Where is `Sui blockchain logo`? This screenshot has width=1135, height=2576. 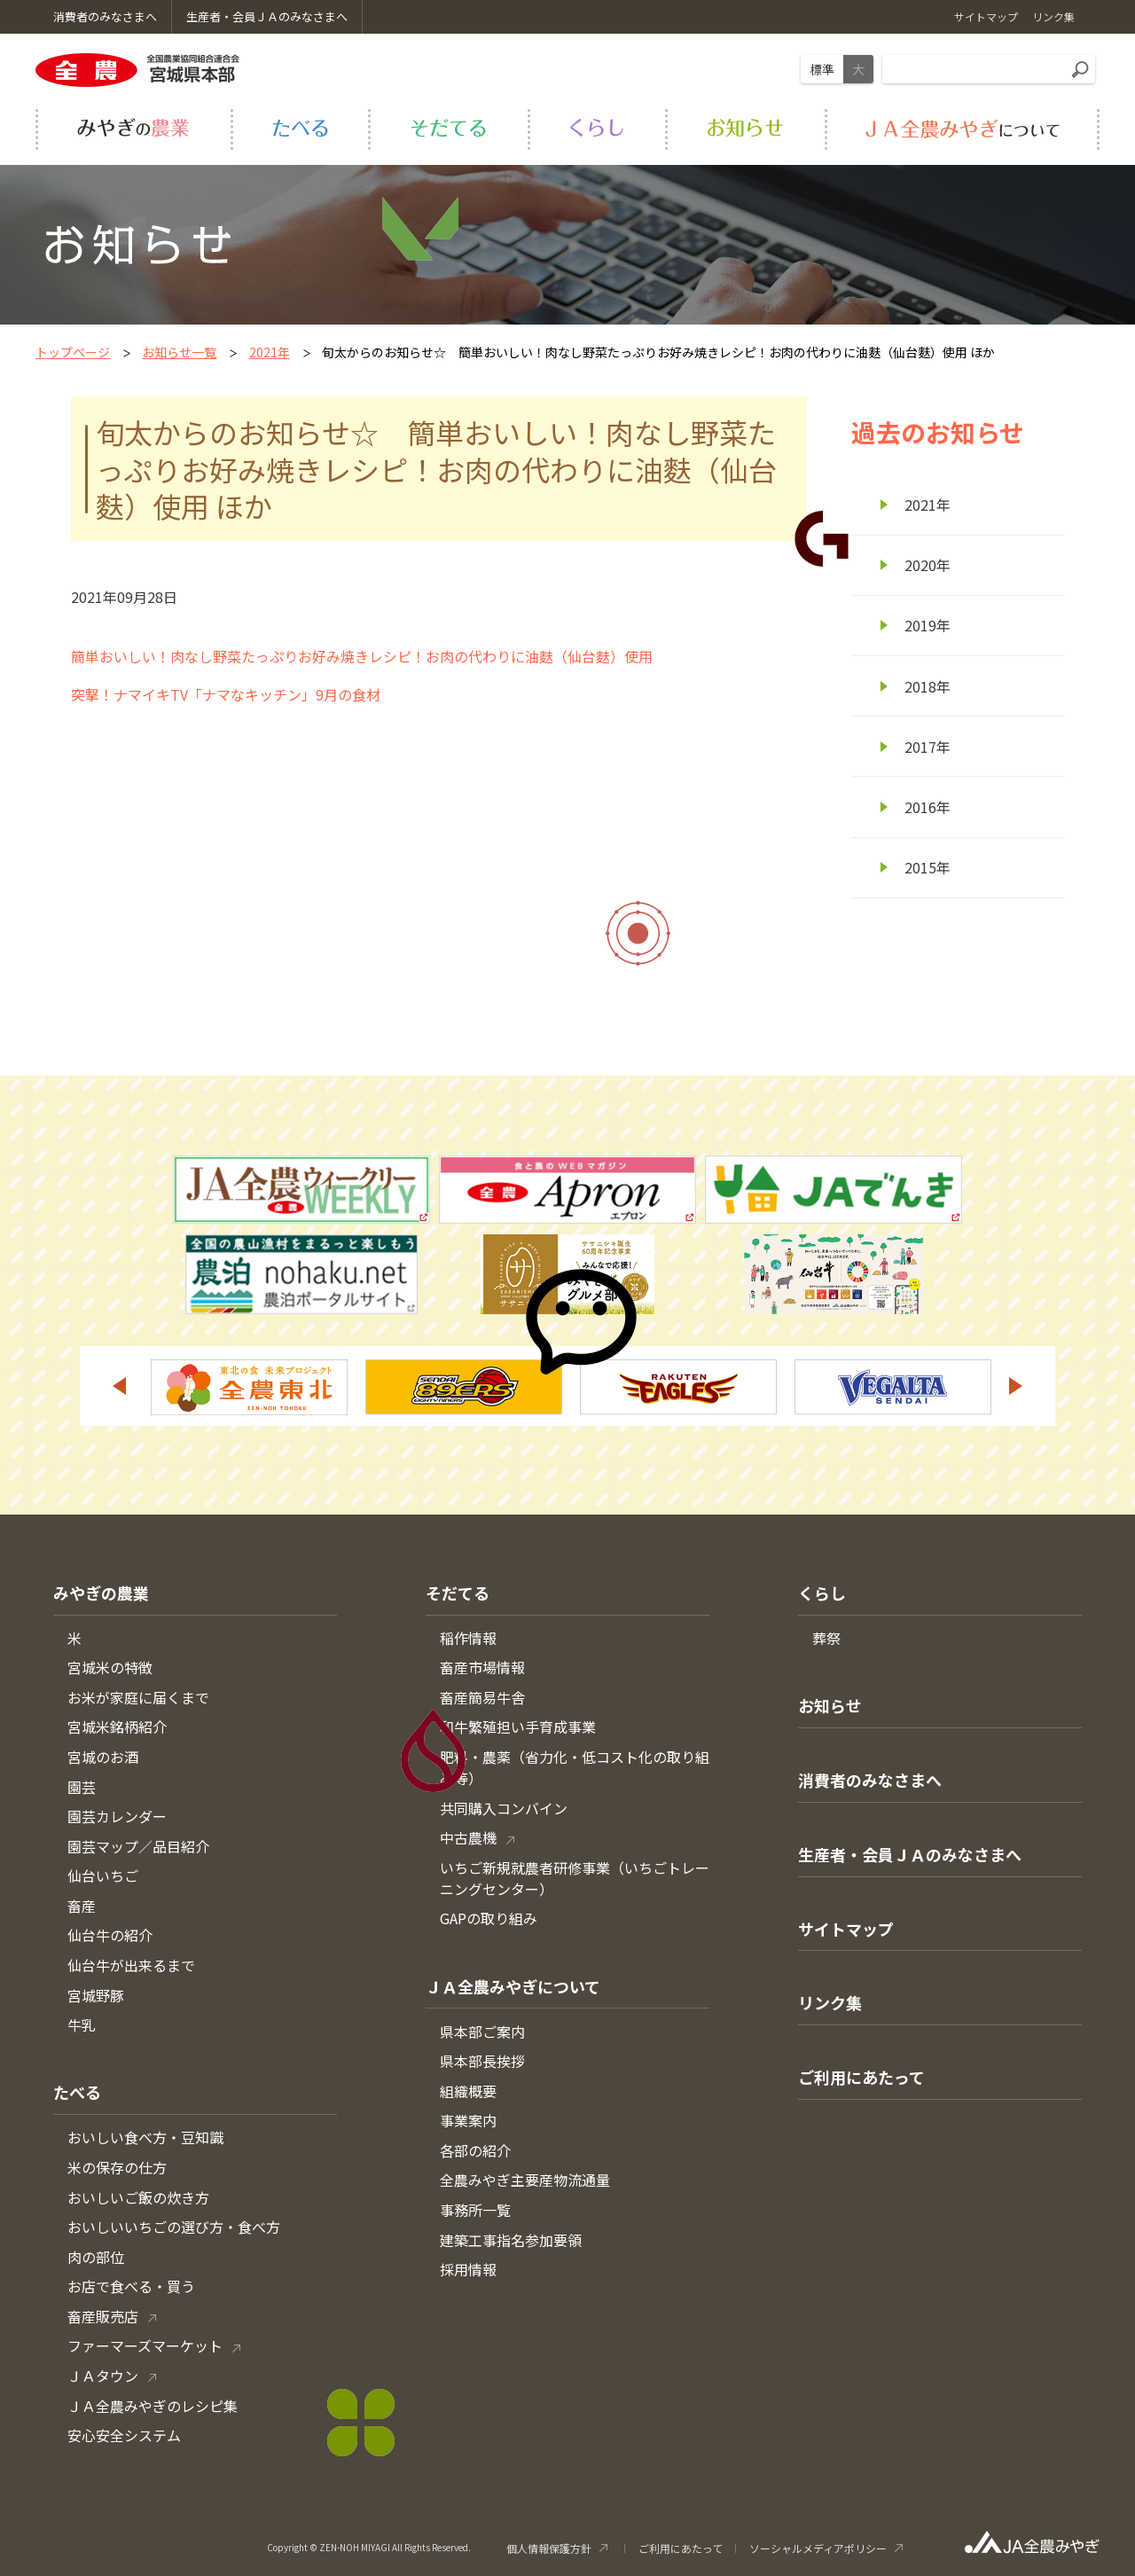
Sui blockchain logo is located at coordinates (433, 1750).